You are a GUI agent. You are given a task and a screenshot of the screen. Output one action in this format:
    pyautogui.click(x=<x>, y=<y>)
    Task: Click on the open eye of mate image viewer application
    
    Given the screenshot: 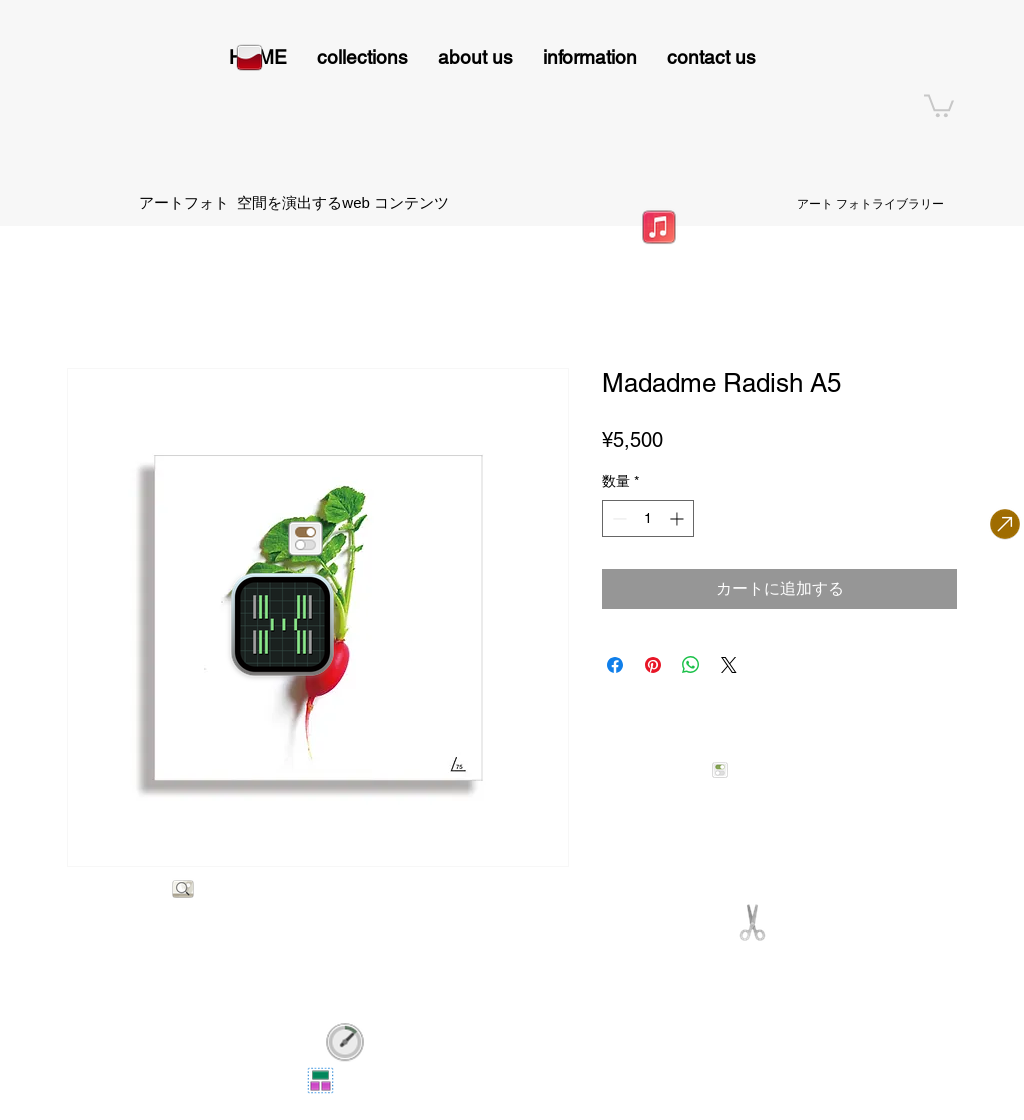 What is the action you would take?
    pyautogui.click(x=183, y=889)
    